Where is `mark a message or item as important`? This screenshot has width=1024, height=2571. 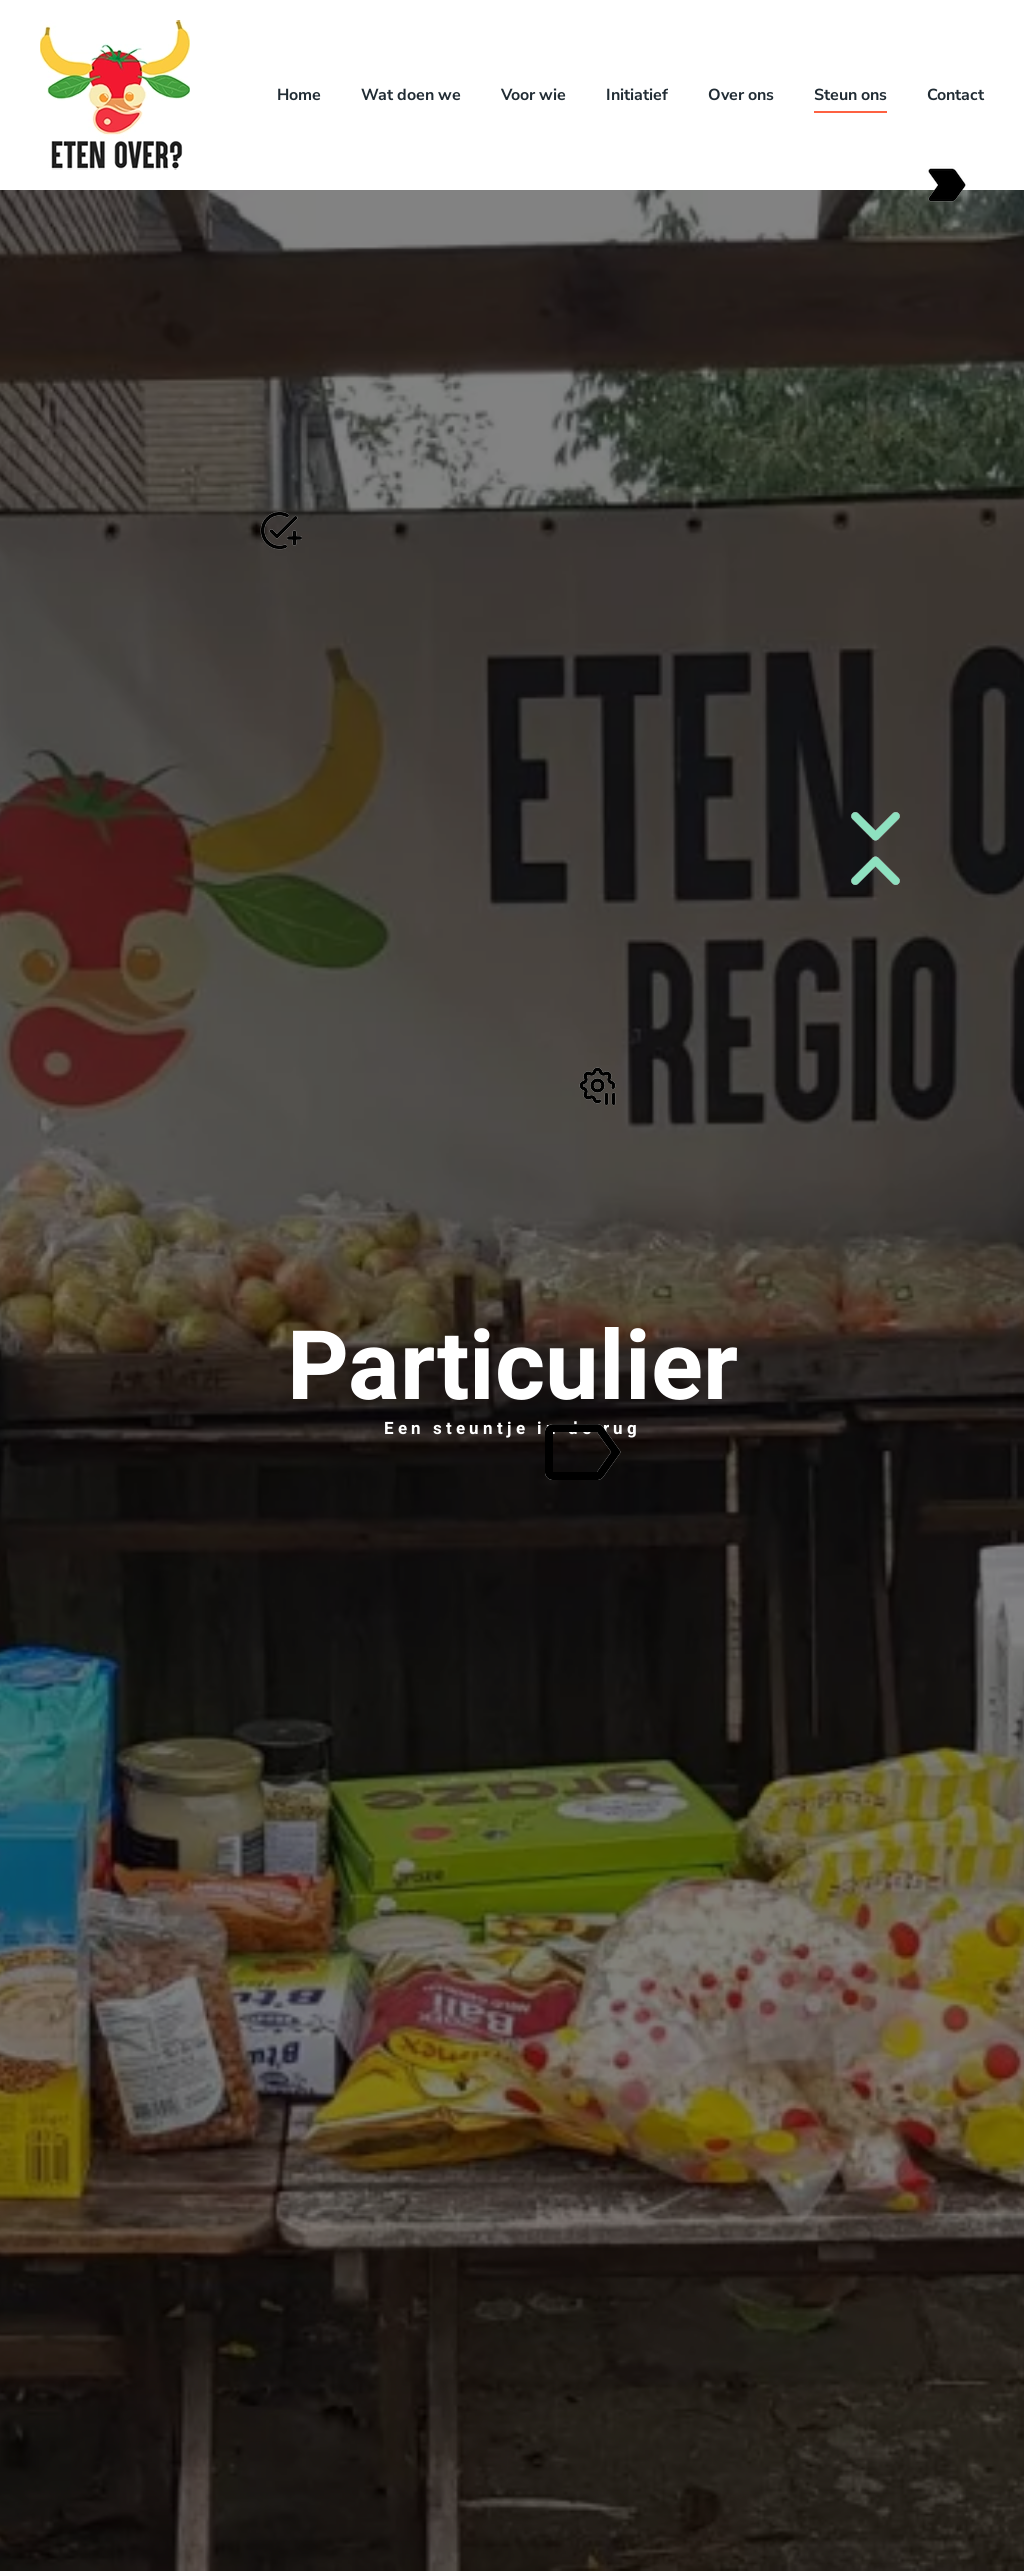
mark a message or item as important is located at coordinates (945, 185).